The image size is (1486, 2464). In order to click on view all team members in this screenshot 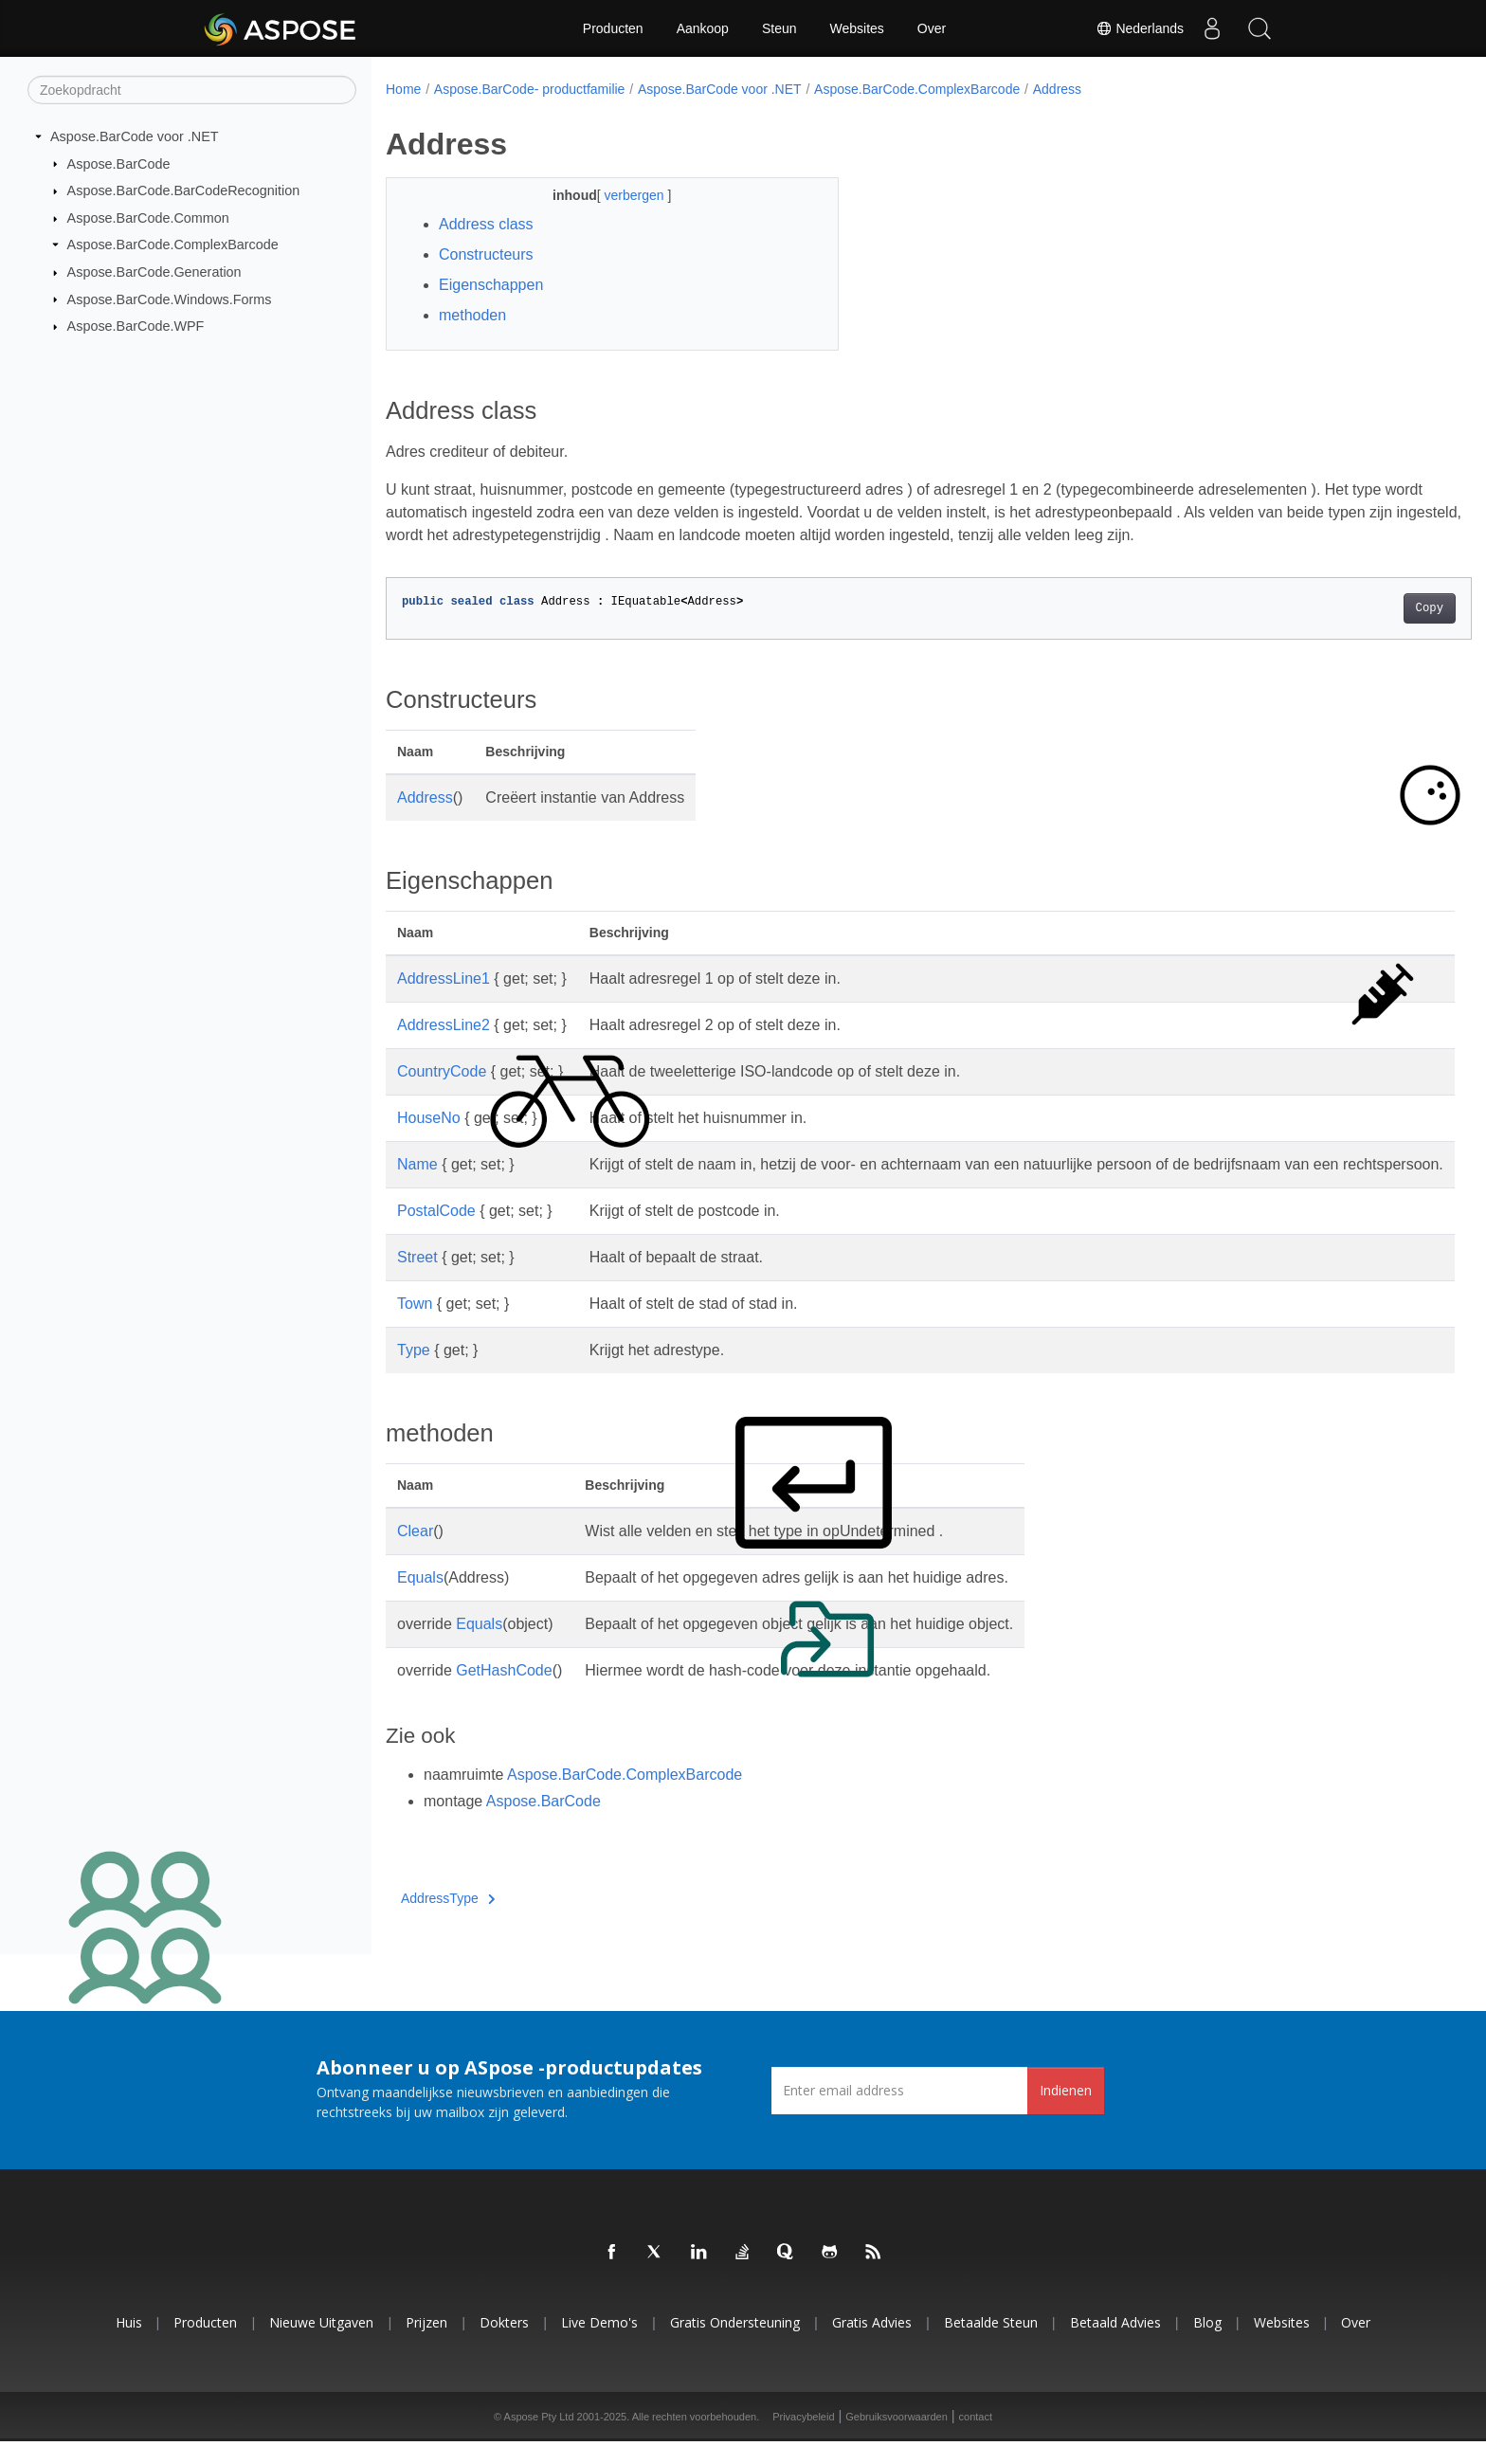, I will do `click(145, 1928)`.